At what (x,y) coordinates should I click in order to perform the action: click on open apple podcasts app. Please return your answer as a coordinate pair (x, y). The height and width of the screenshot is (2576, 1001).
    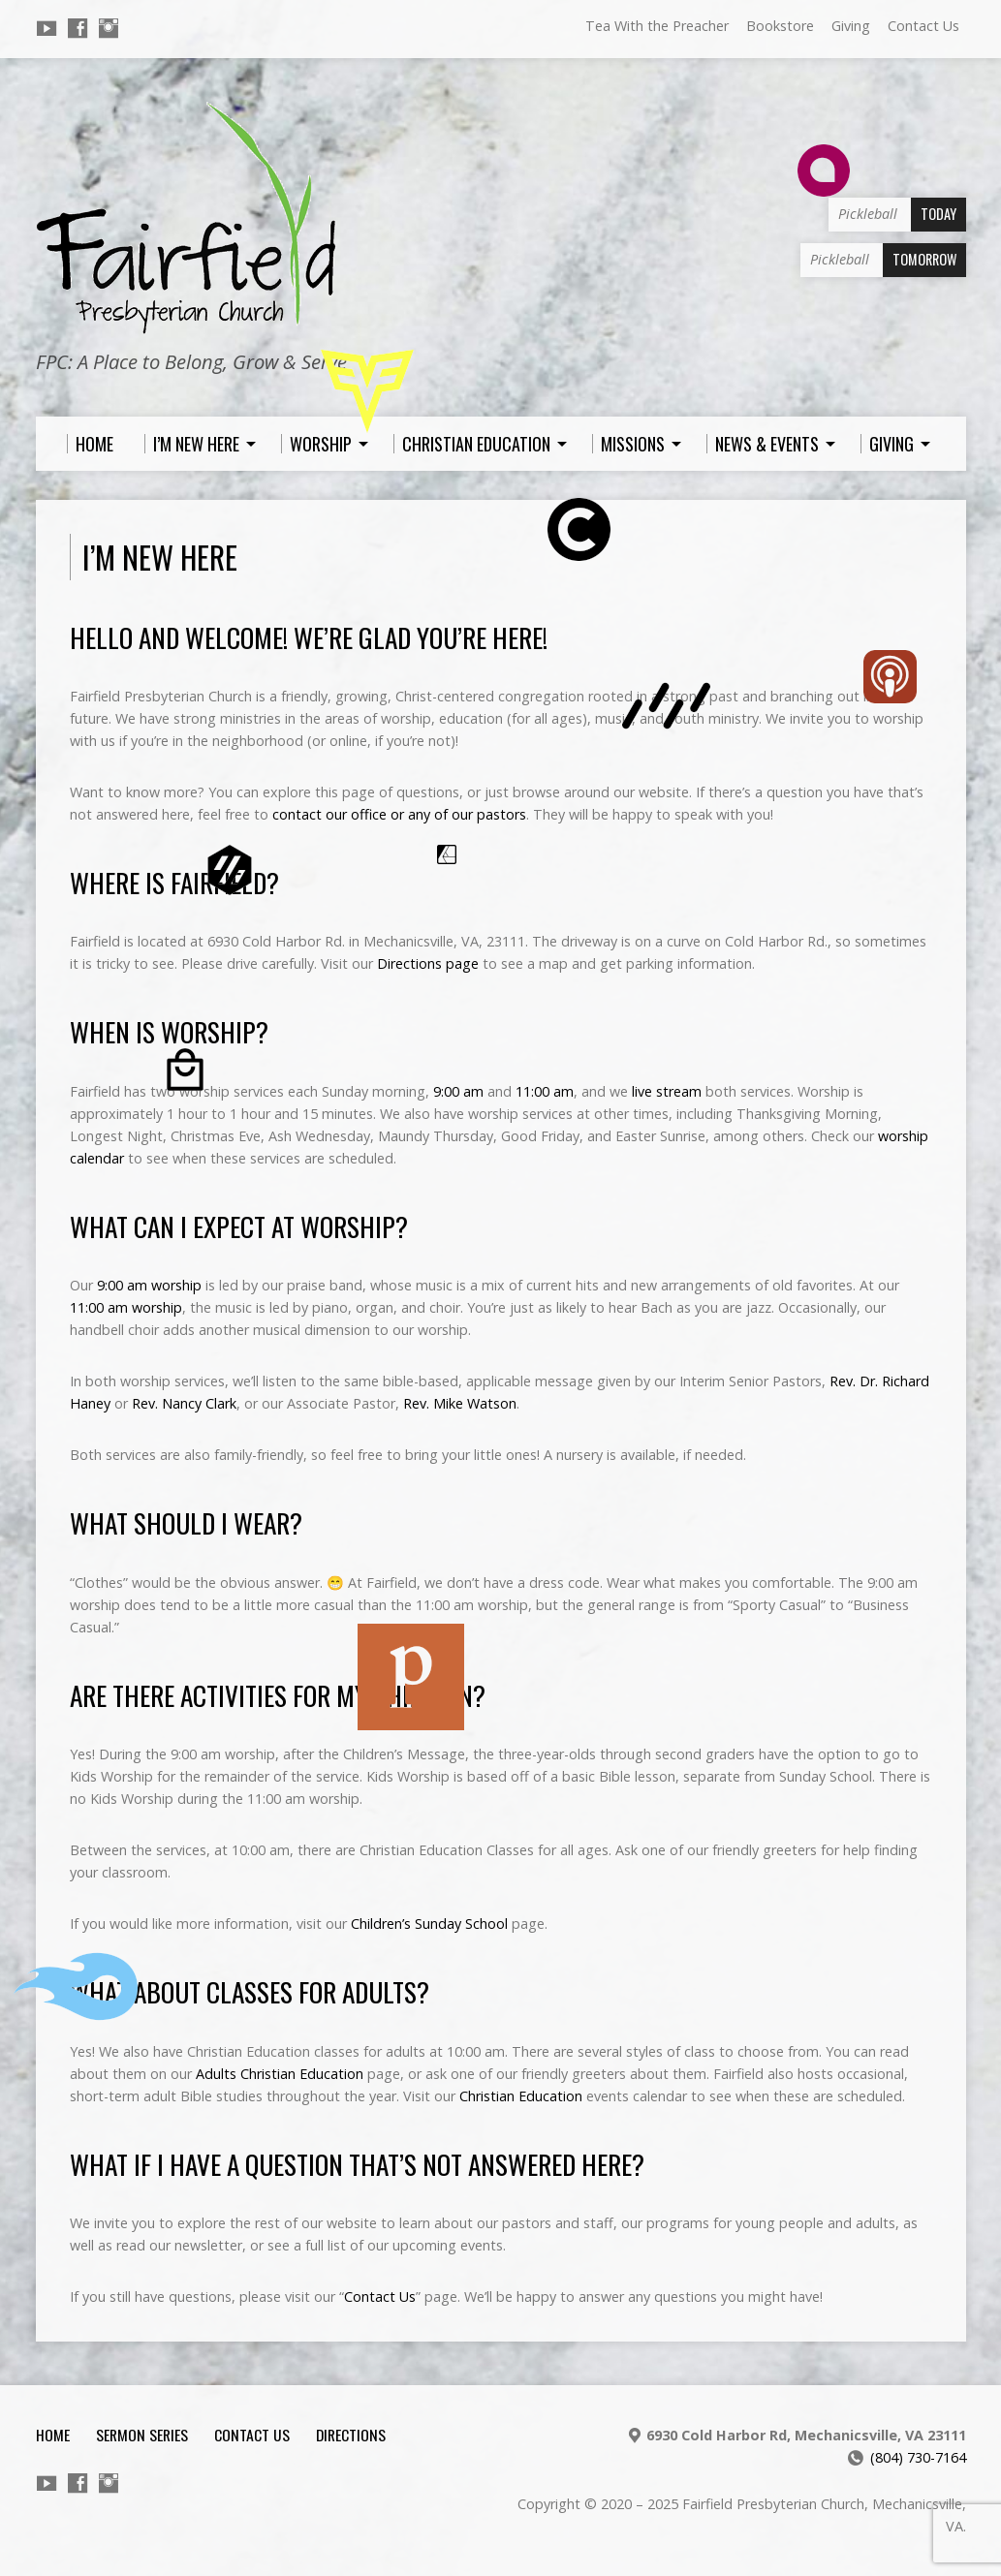
    Looking at the image, I should click on (890, 676).